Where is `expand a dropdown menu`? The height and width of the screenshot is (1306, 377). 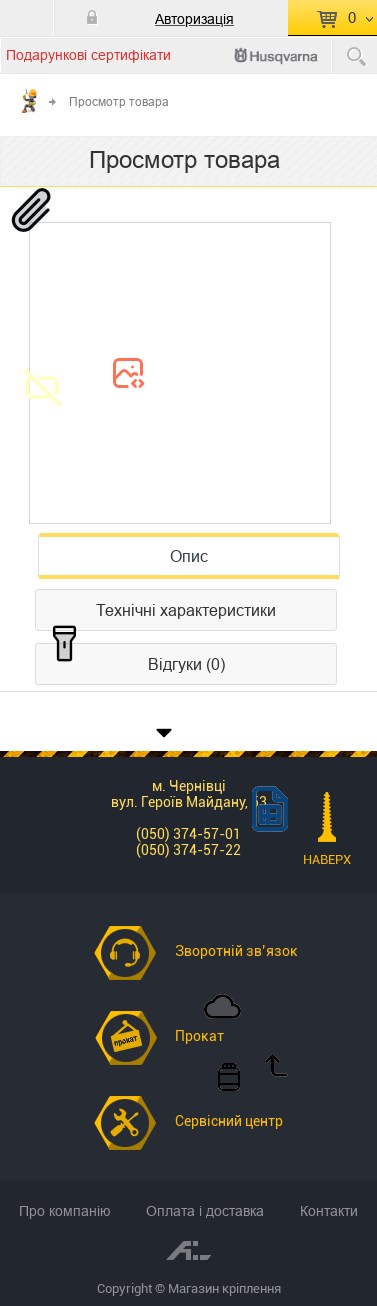
expand a dropdown menu is located at coordinates (164, 732).